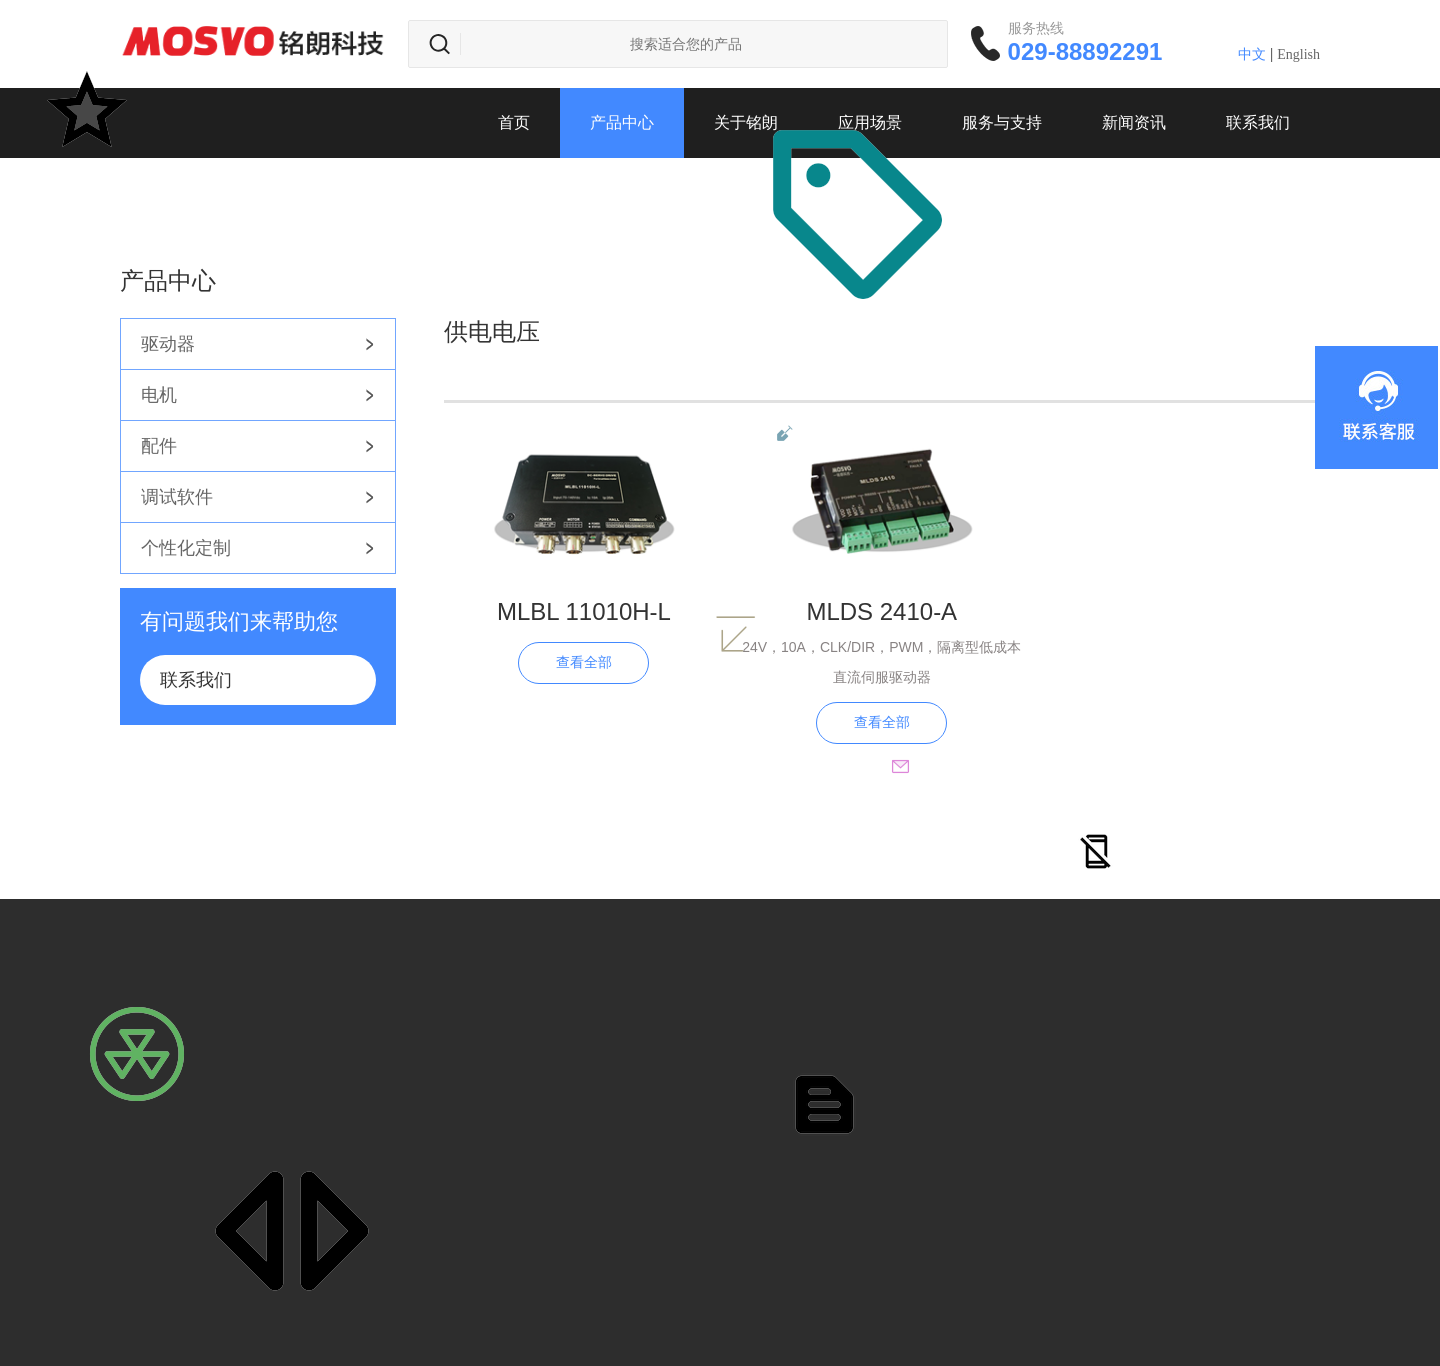 The image size is (1440, 1366). I want to click on no cell phone signal or service, so click(1096, 851).